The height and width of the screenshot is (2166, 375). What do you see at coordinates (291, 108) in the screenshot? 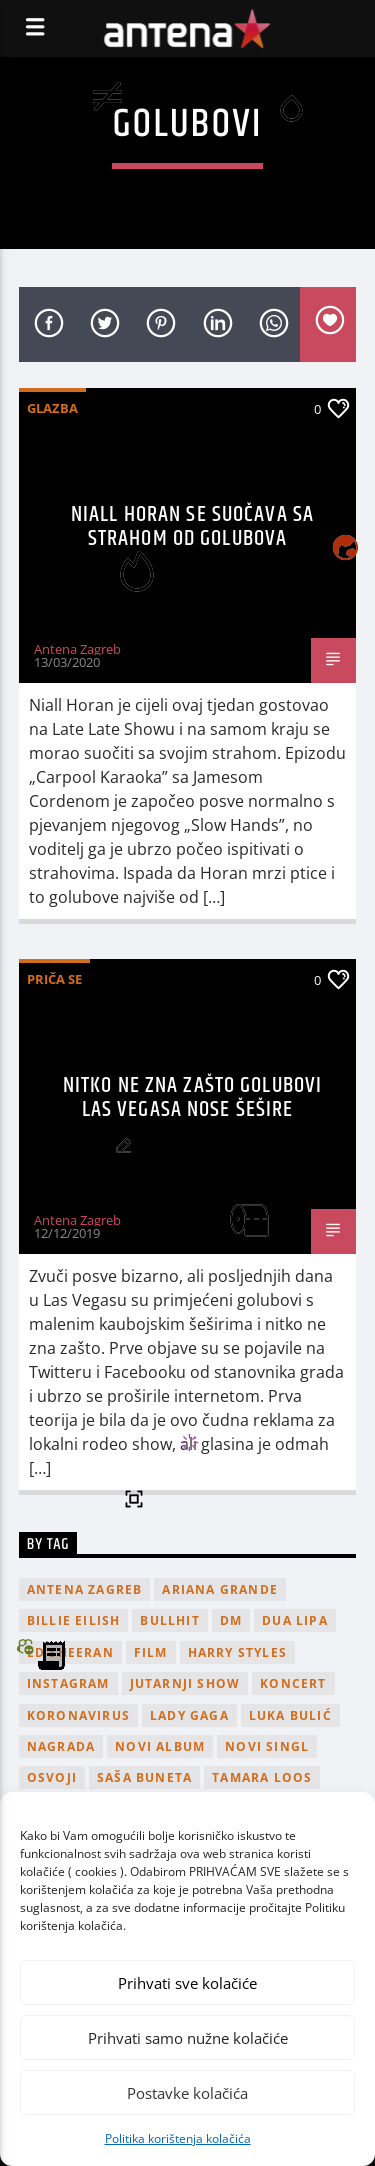
I see `adjust water or hydration settings` at bounding box center [291, 108].